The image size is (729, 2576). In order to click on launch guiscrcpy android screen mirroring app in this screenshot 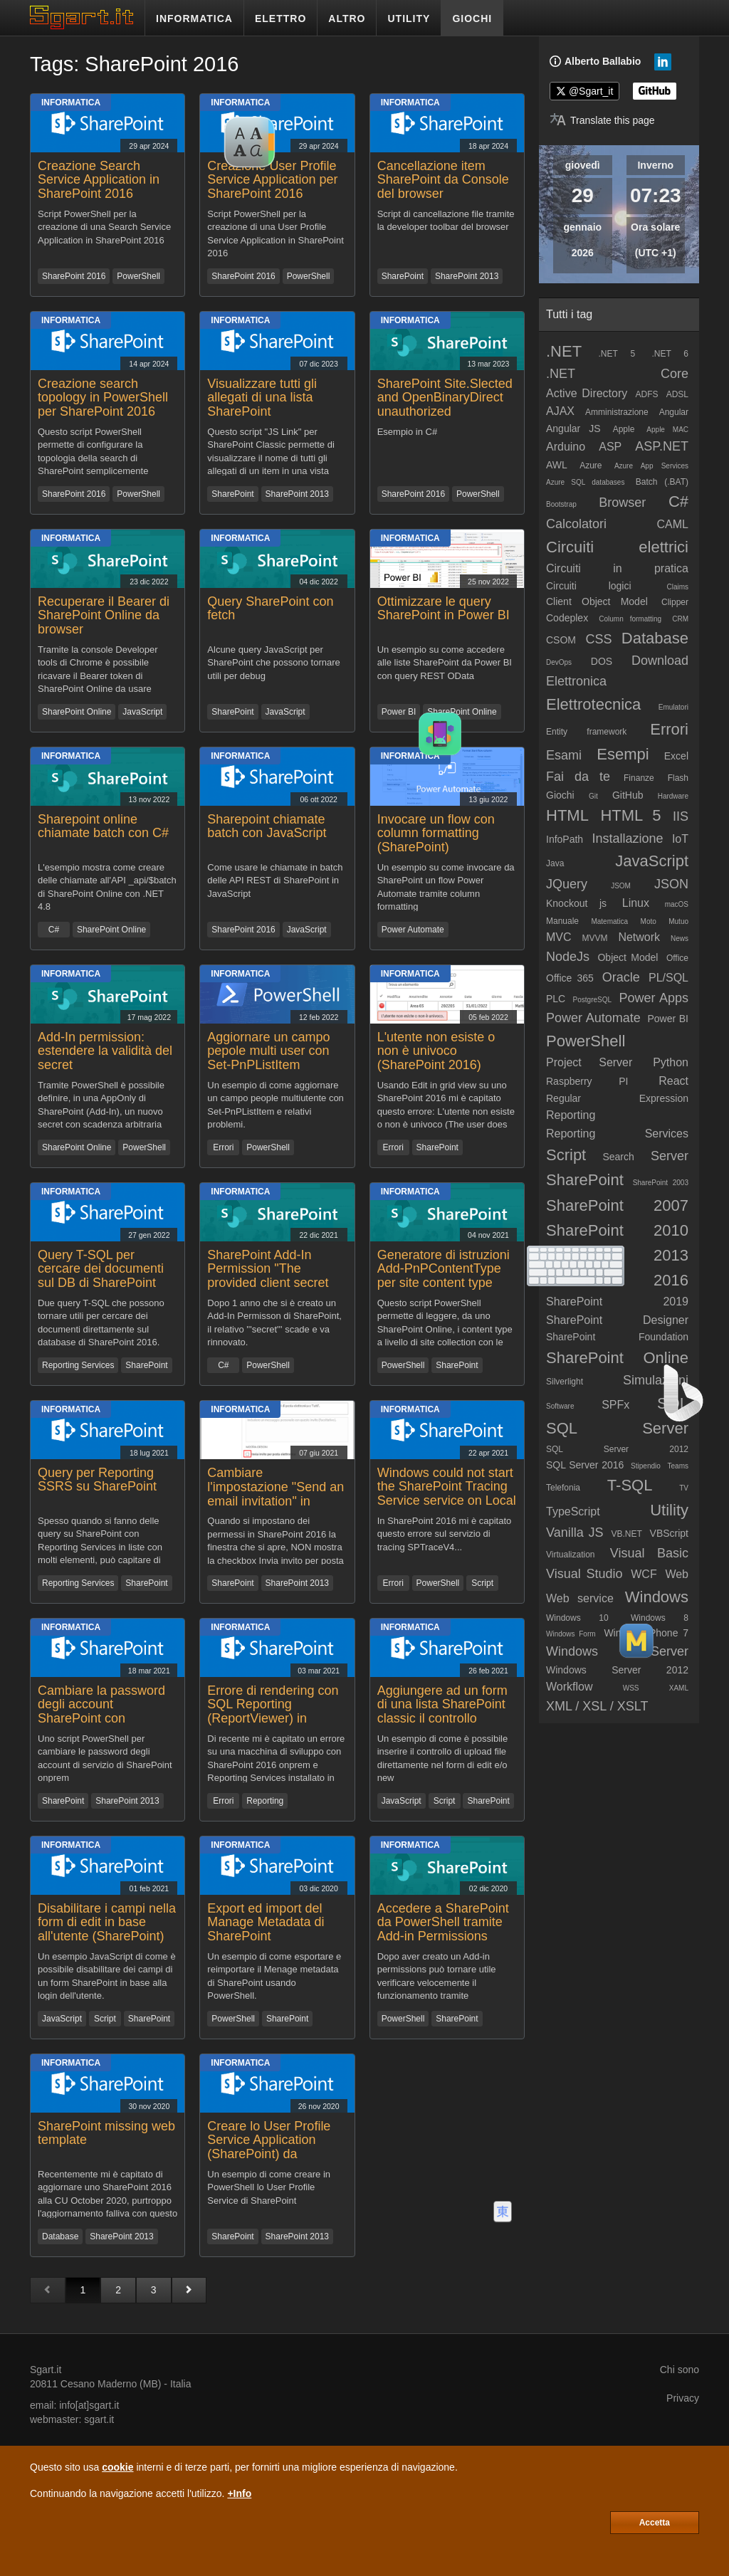, I will do `click(440, 734)`.